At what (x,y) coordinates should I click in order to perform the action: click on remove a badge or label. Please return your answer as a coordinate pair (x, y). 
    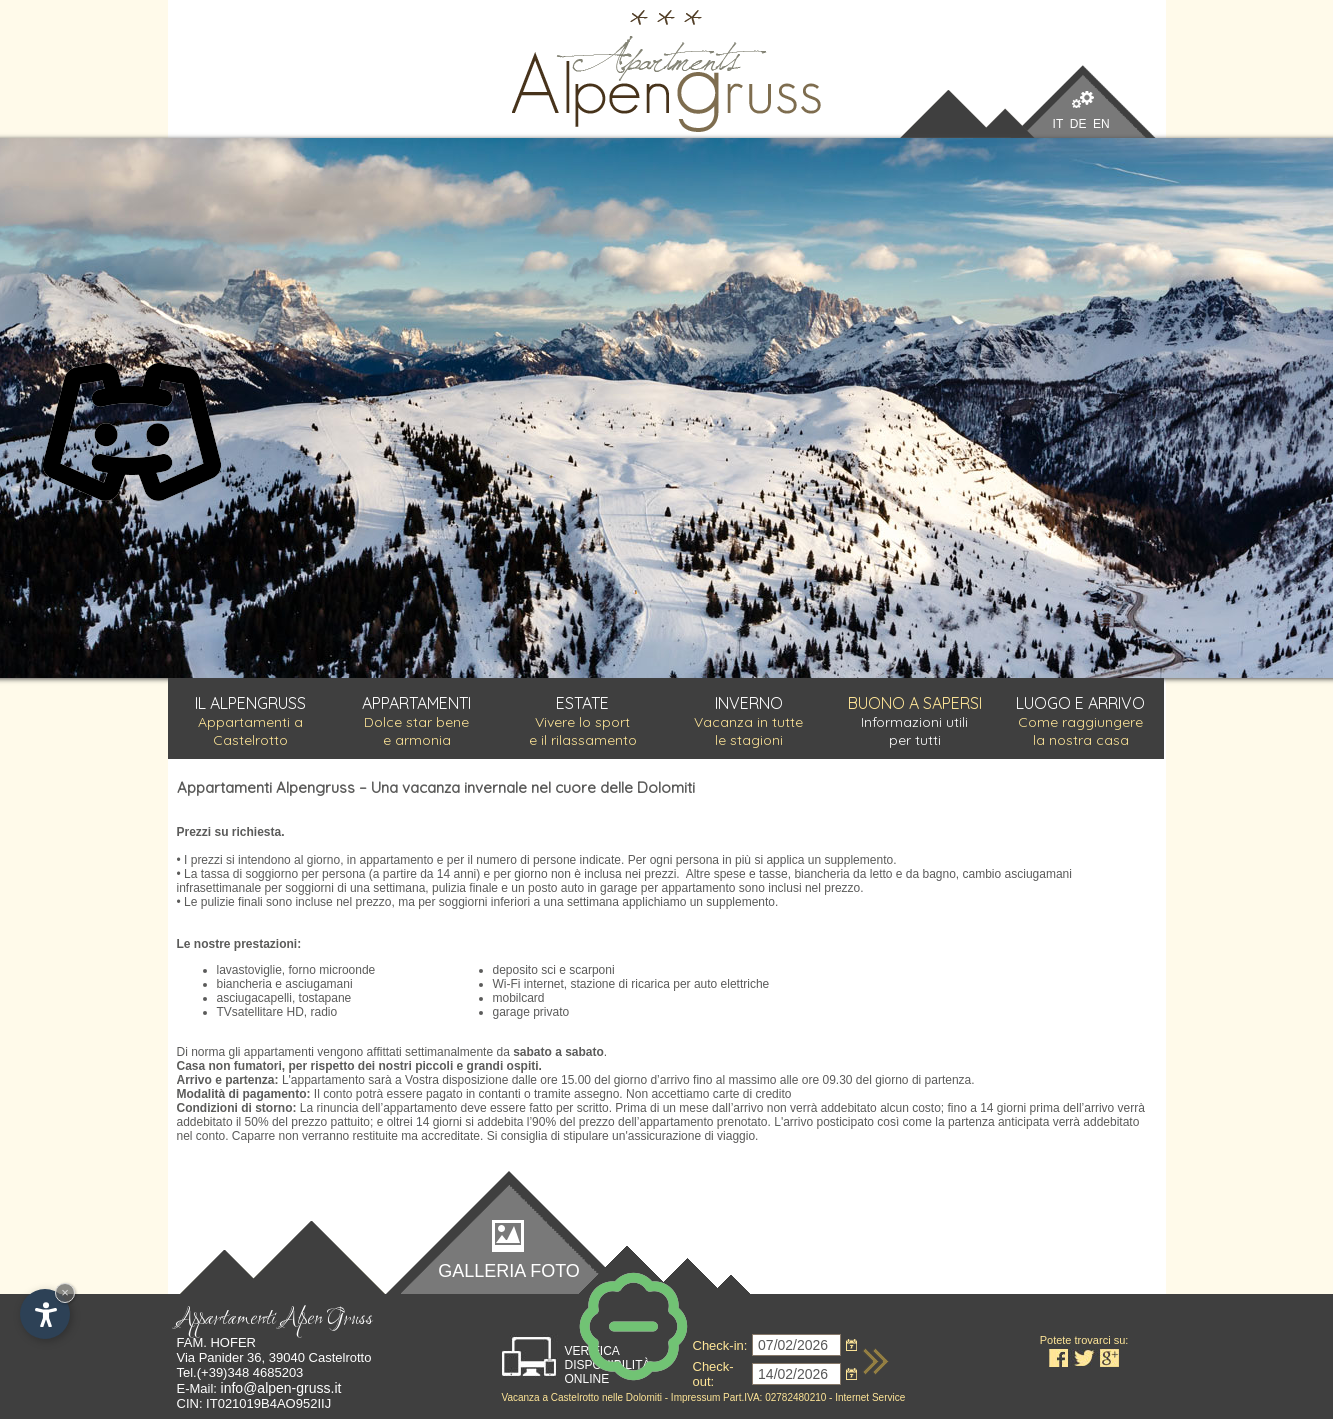
    Looking at the image, I should click on (633, 1326).